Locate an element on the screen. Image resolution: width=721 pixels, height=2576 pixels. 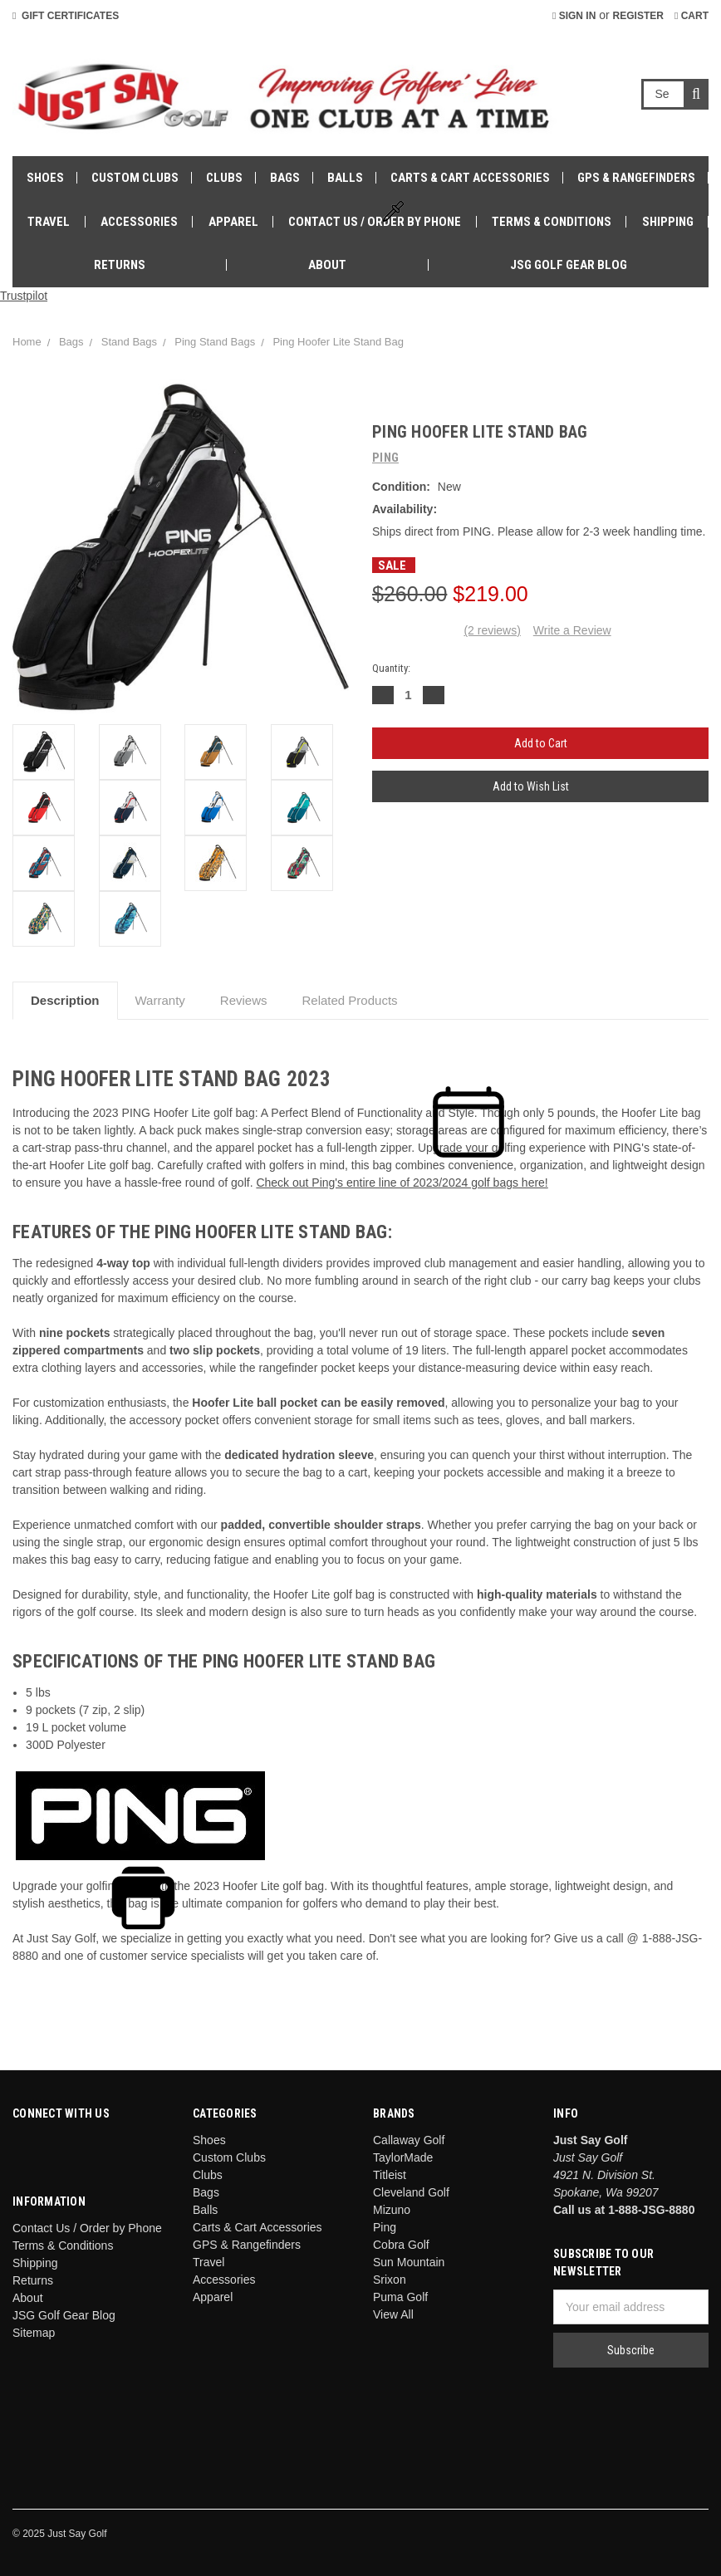
view empty calendar or schedule is located at coordinates (468, 1122).